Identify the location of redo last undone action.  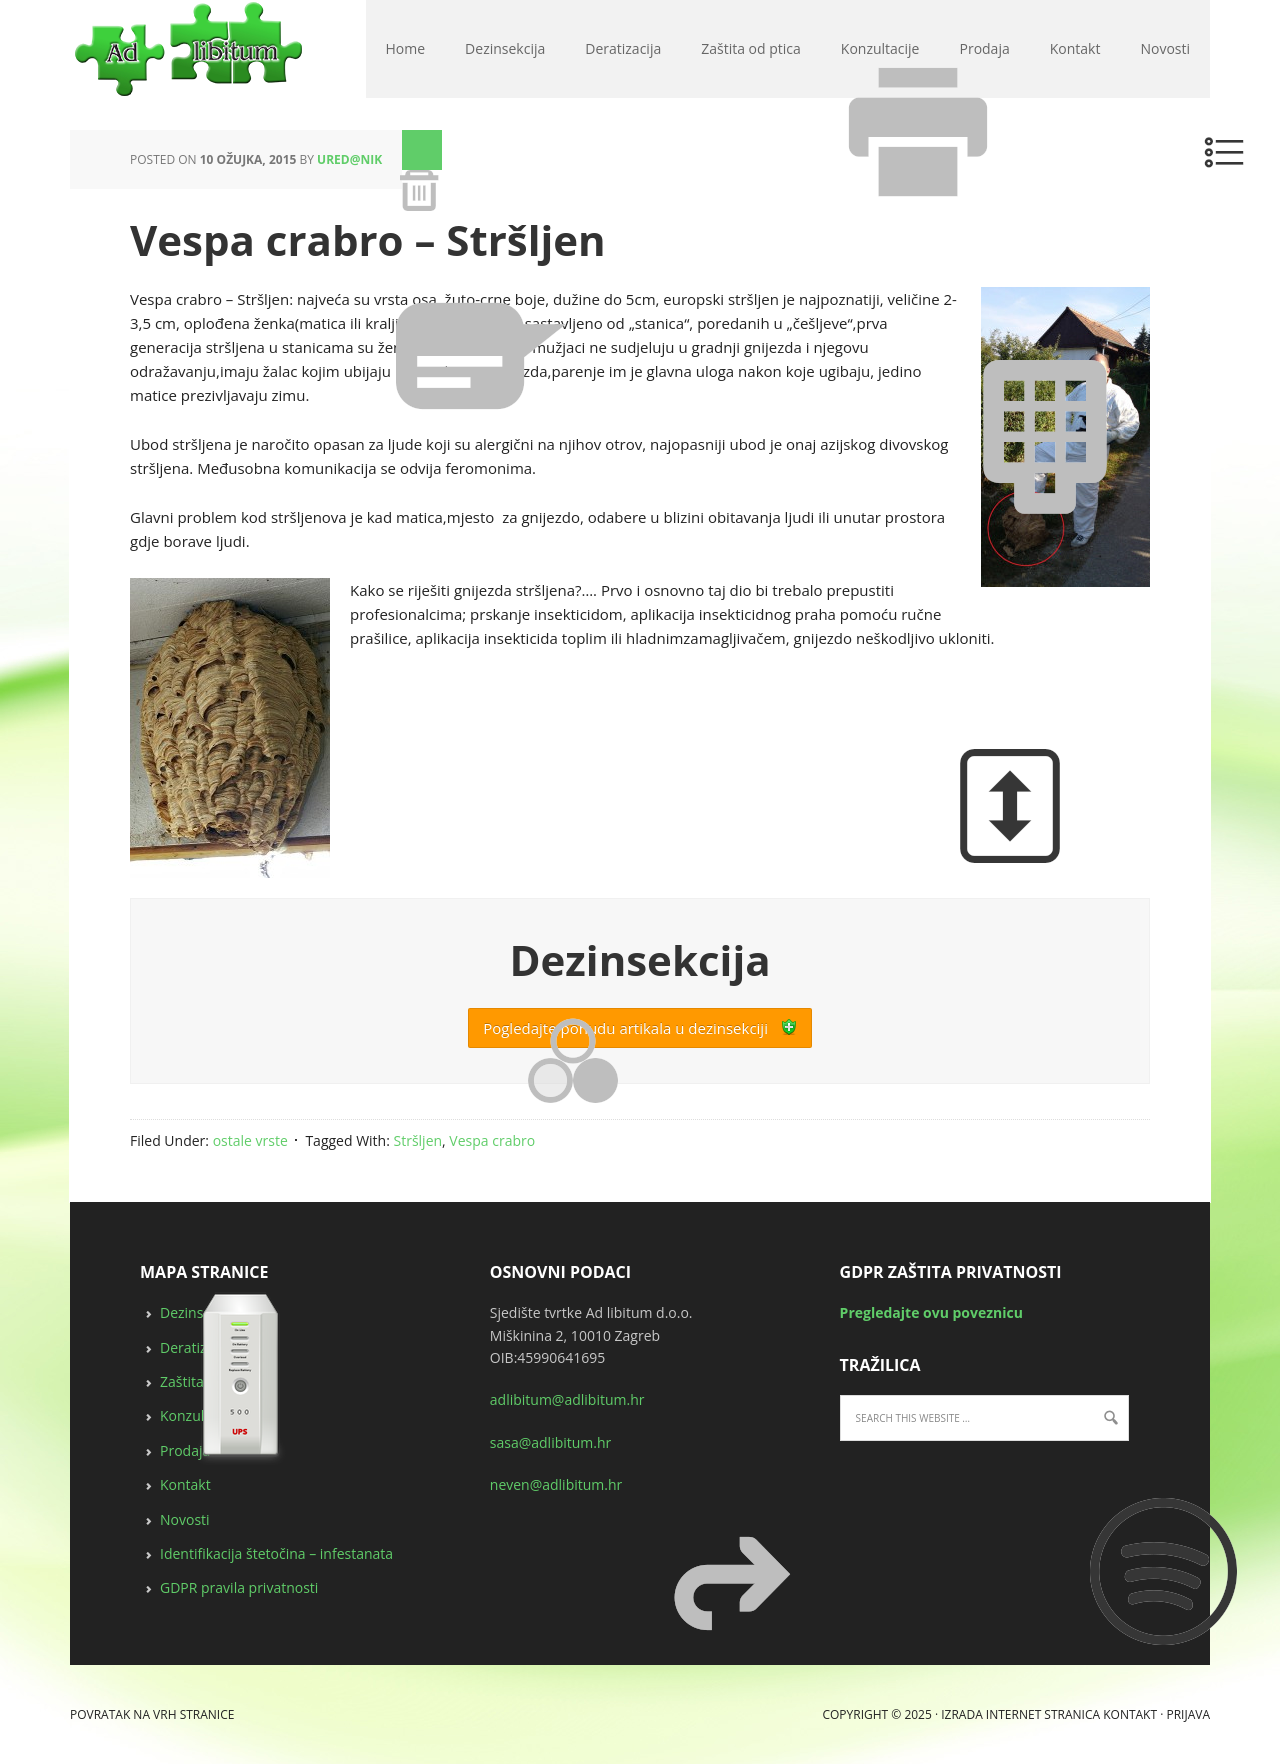
(730, 1583).